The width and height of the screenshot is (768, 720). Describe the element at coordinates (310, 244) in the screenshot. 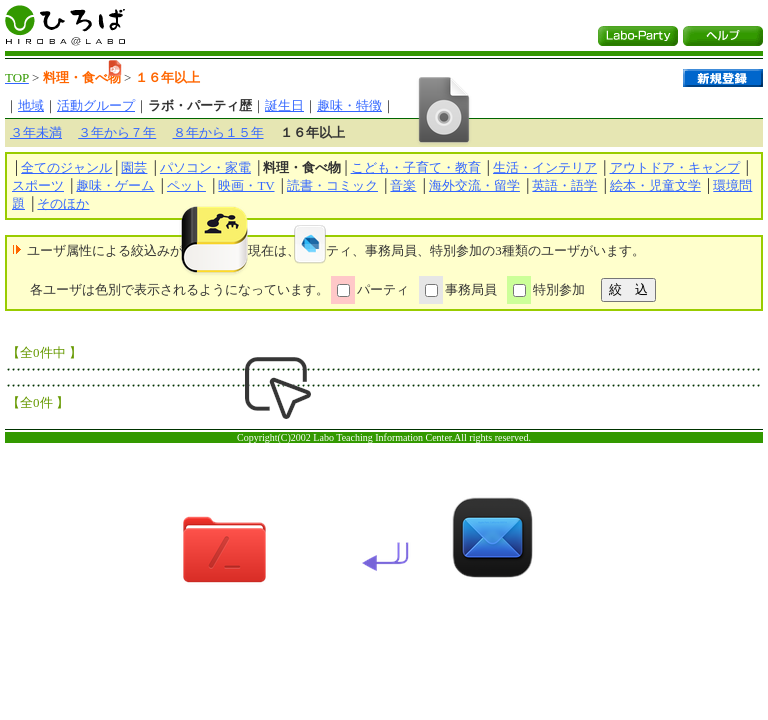

I see `a dart programming language source file` at that location.